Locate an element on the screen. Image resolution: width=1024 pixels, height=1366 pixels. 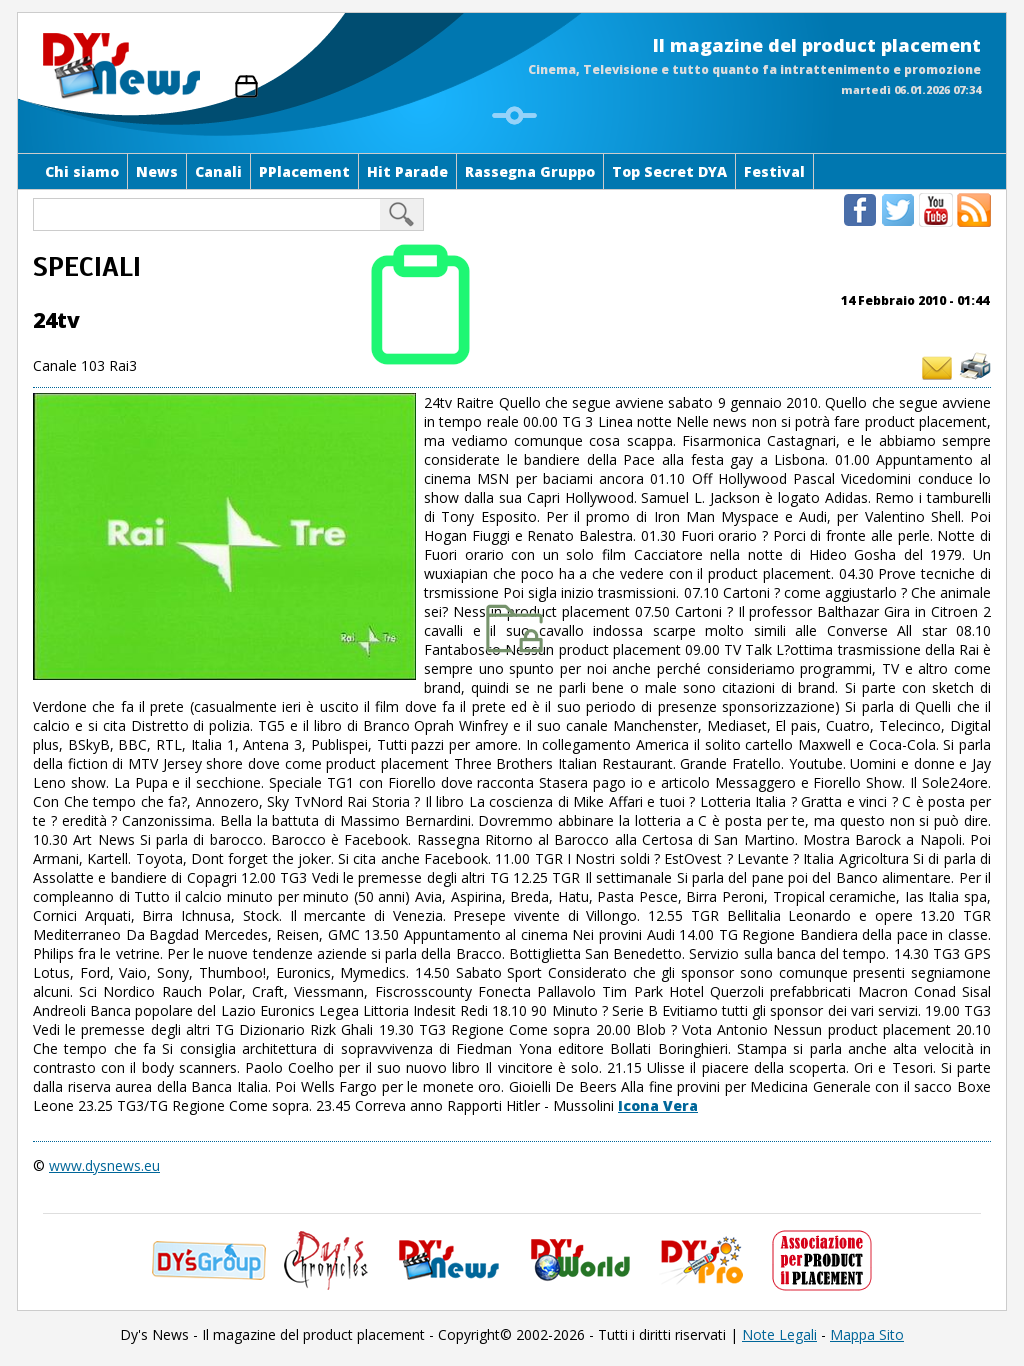
copy content to clipboard is located at coordinates (420, 304).